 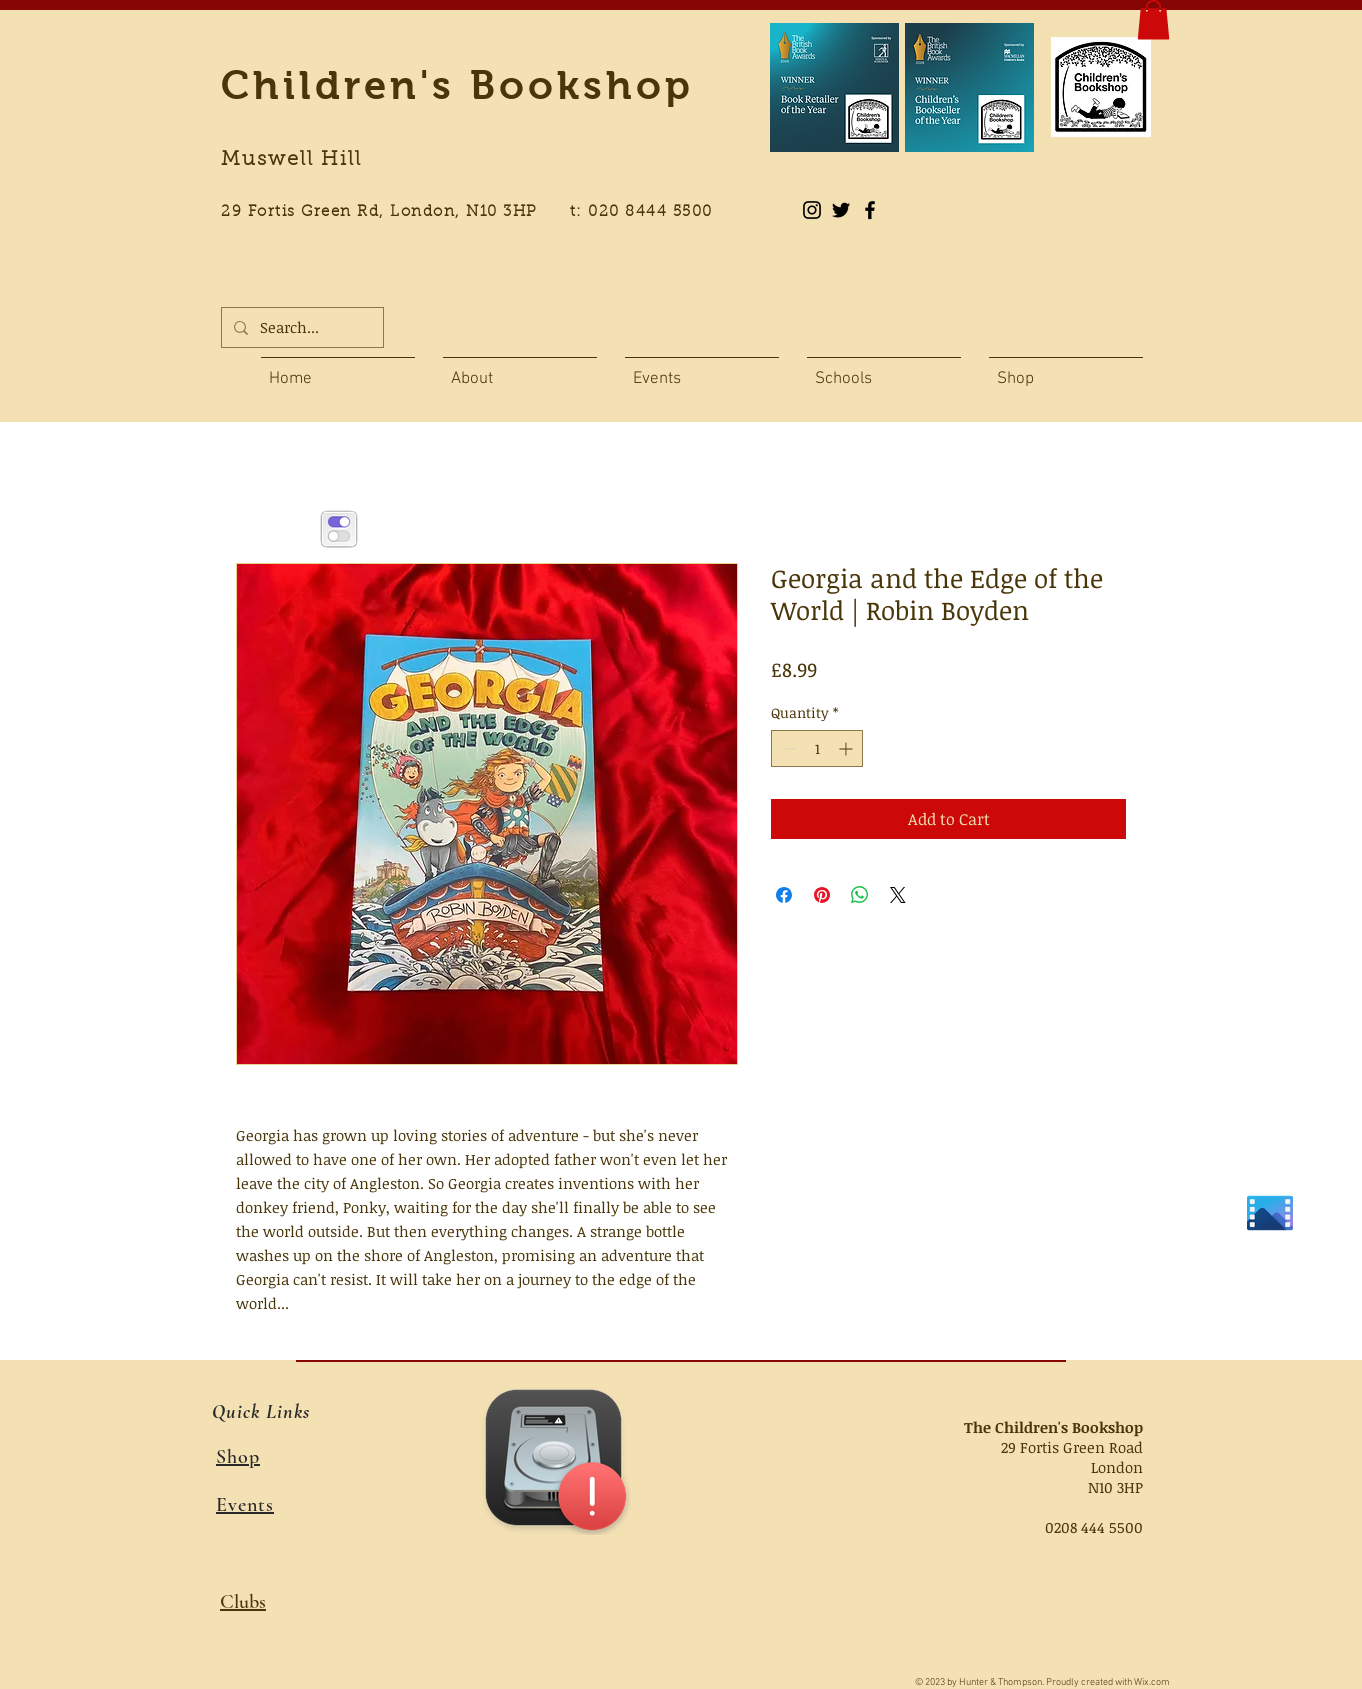 I want to click on open the video editor app, so click(x=1270, y=1213).